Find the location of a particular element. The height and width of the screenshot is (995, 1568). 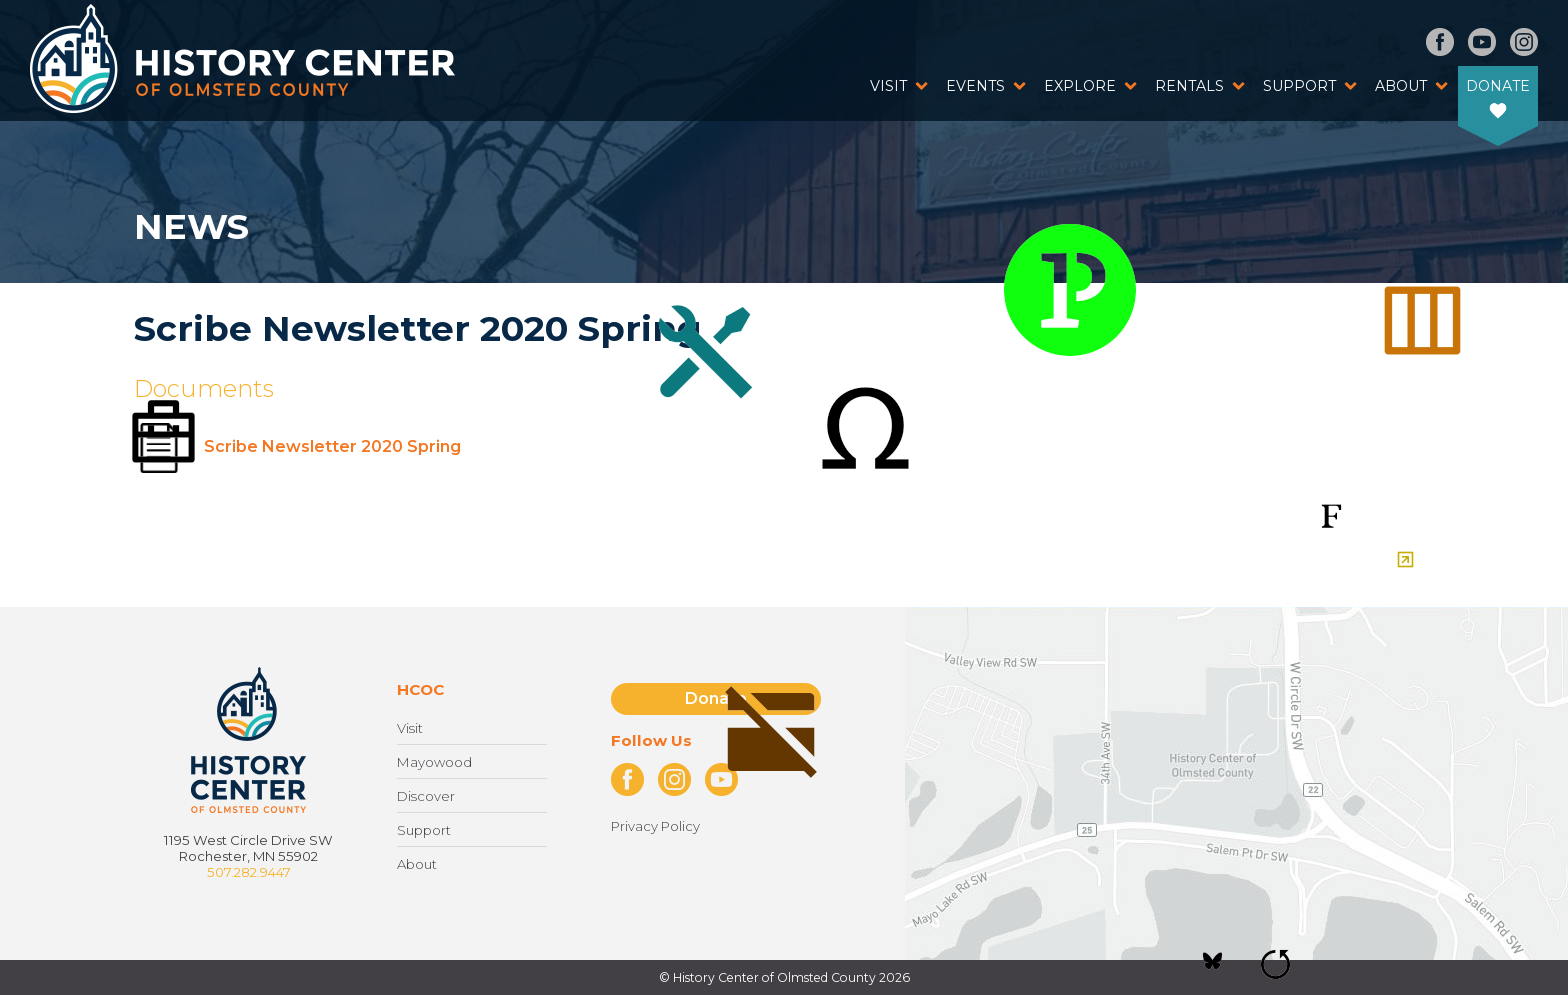

access work or business documents is located at coordinates (163, 434).